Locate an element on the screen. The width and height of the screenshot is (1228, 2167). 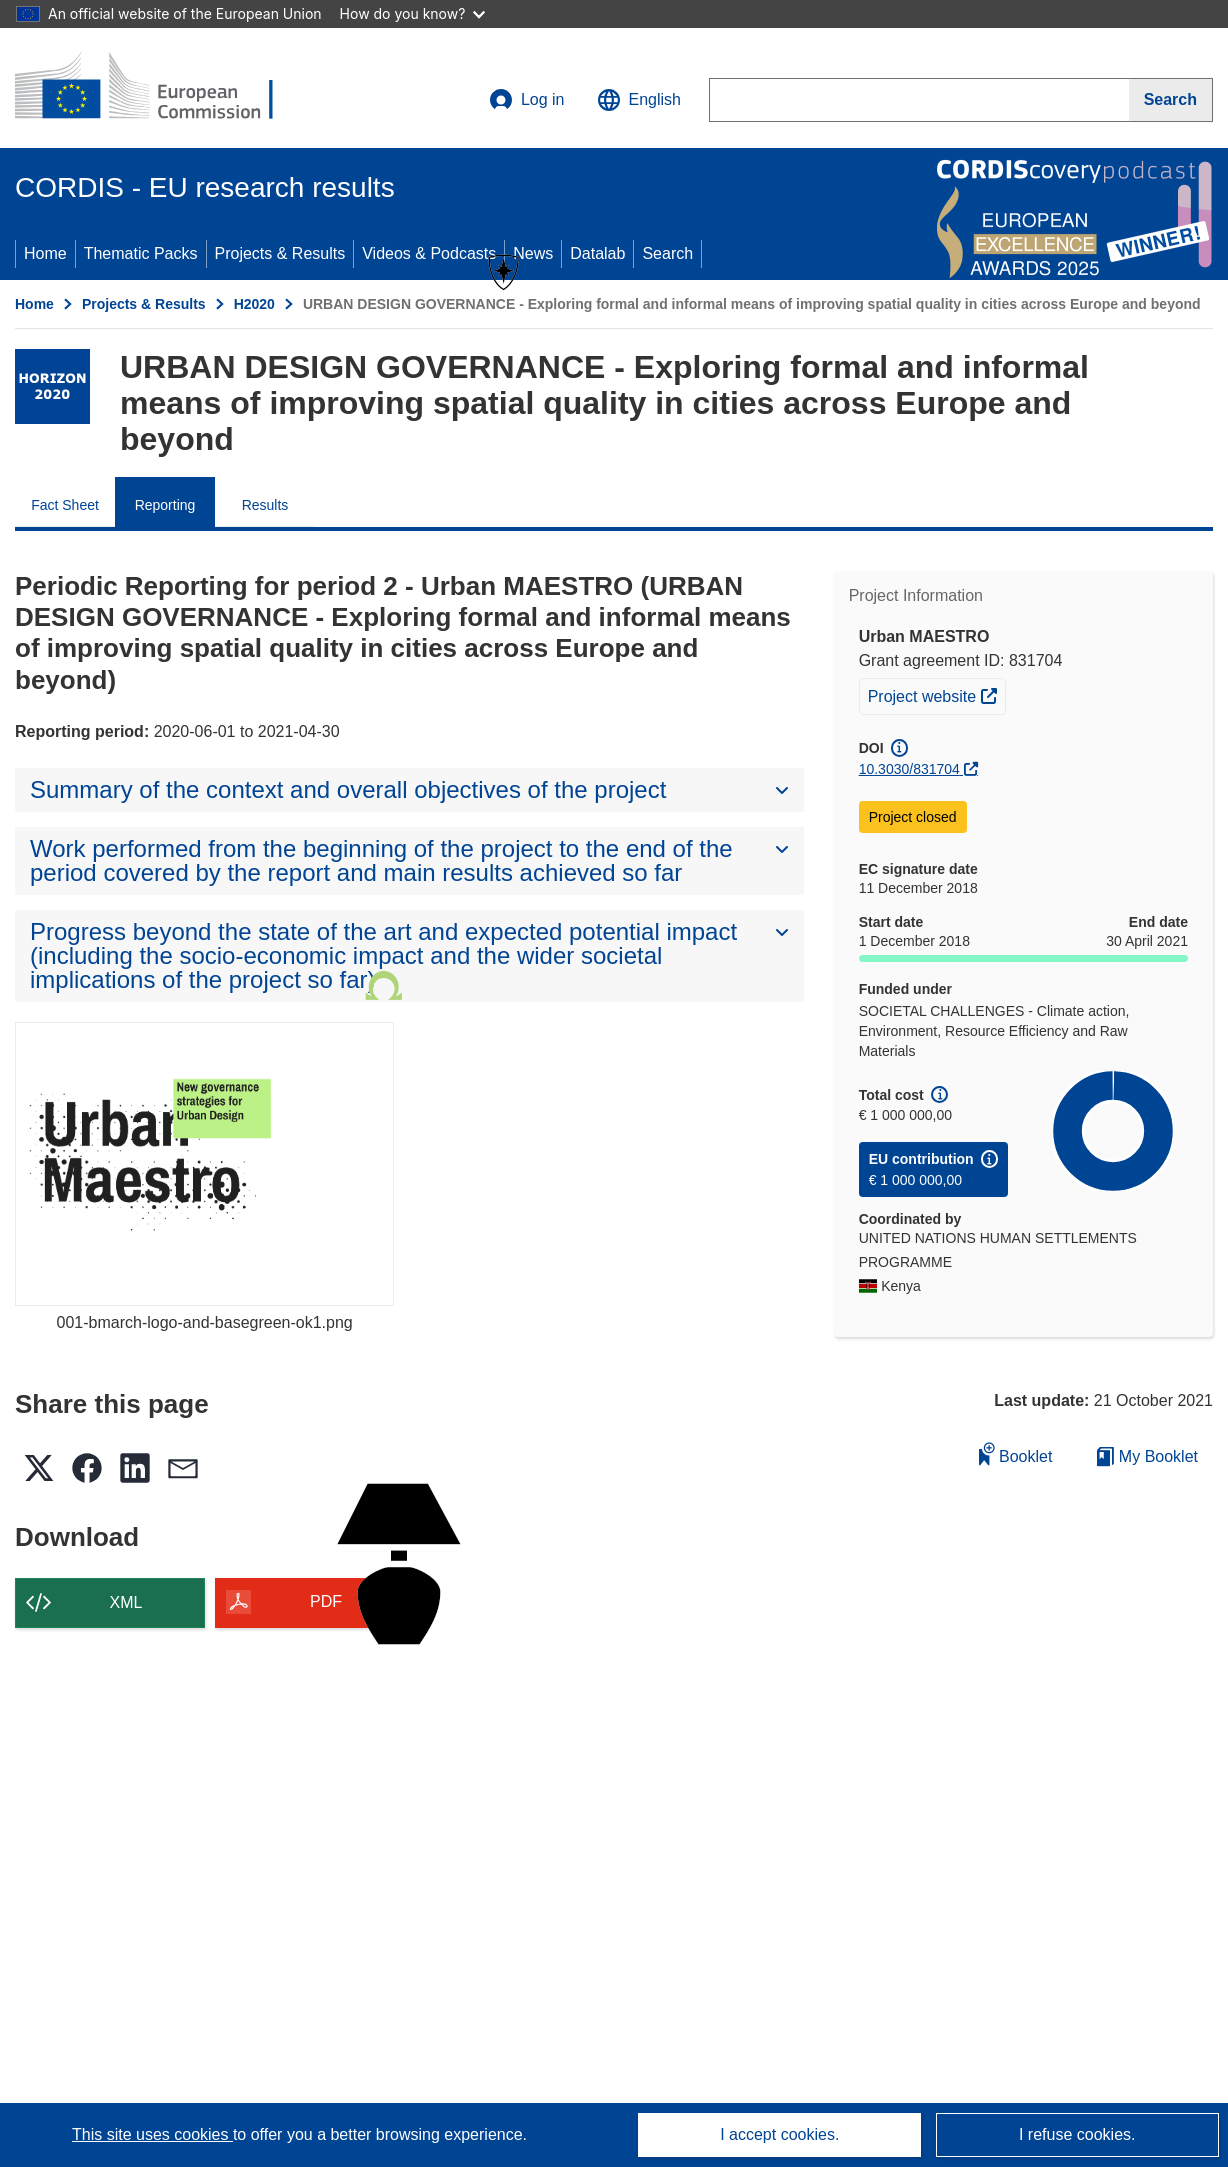
represents omega or final/end state in a game is located at coordinates (383, 985).